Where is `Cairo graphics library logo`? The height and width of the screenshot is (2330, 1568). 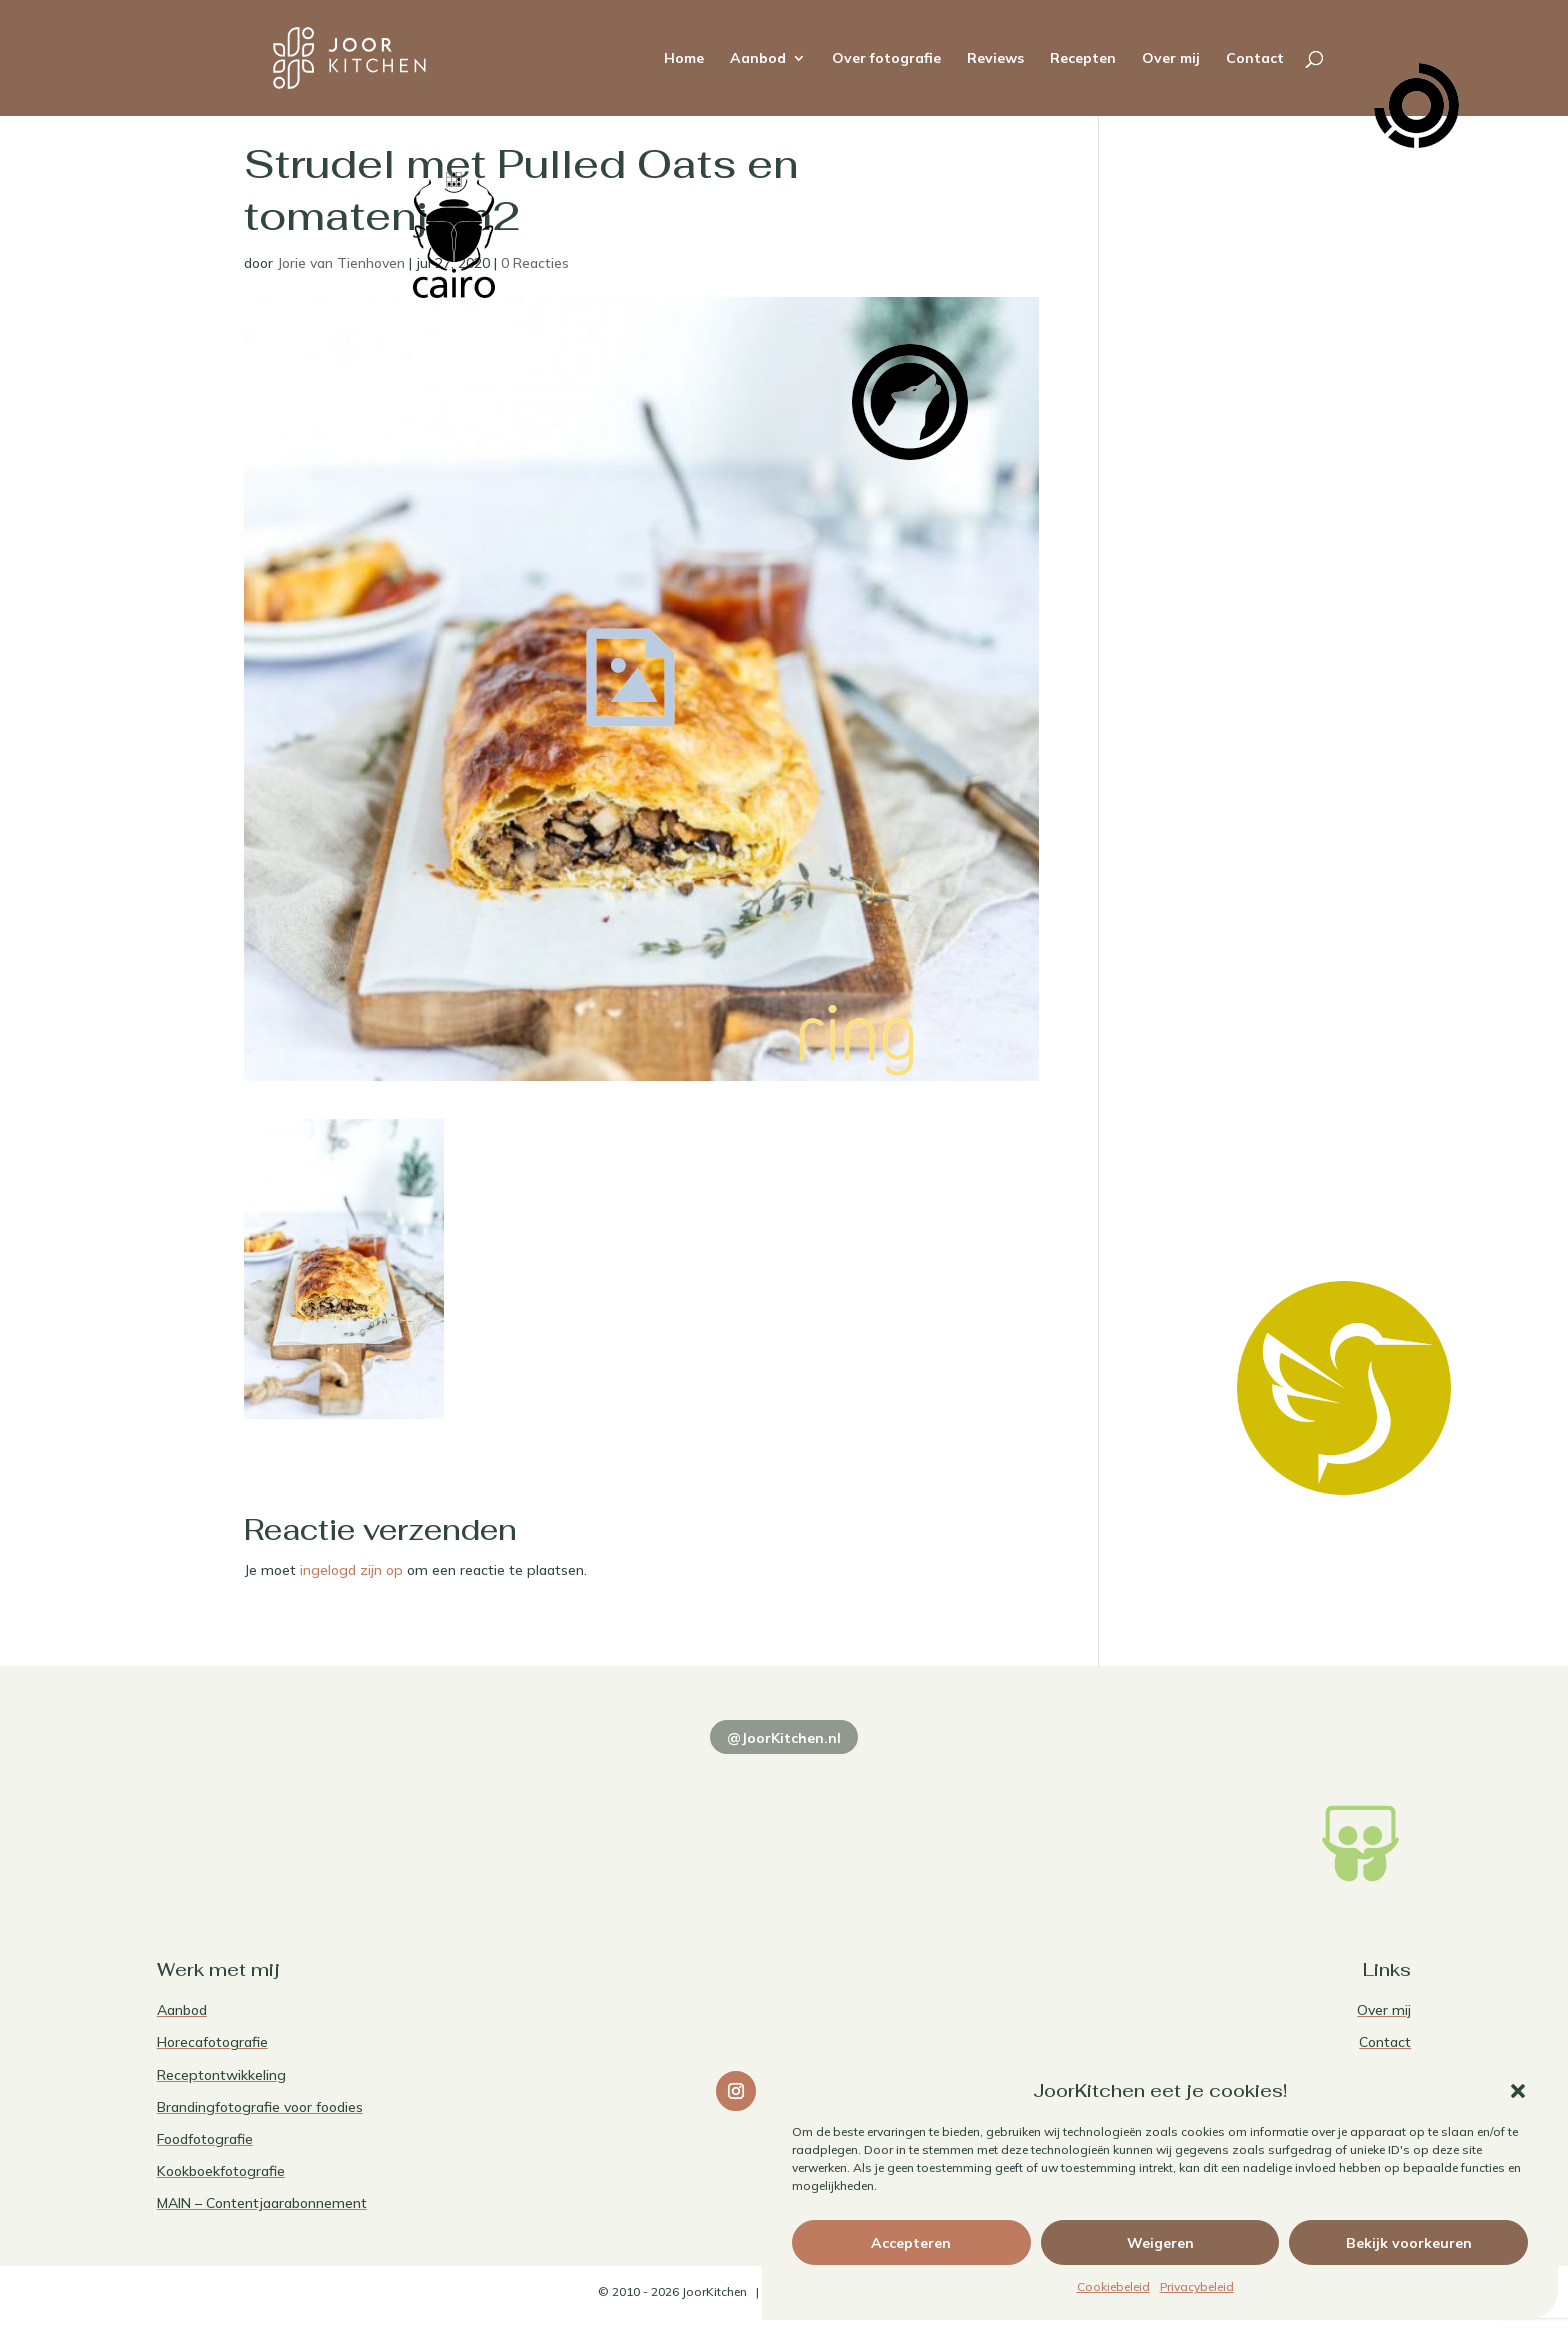 Cairo graphics library logo is located at coordinates (454, 235).